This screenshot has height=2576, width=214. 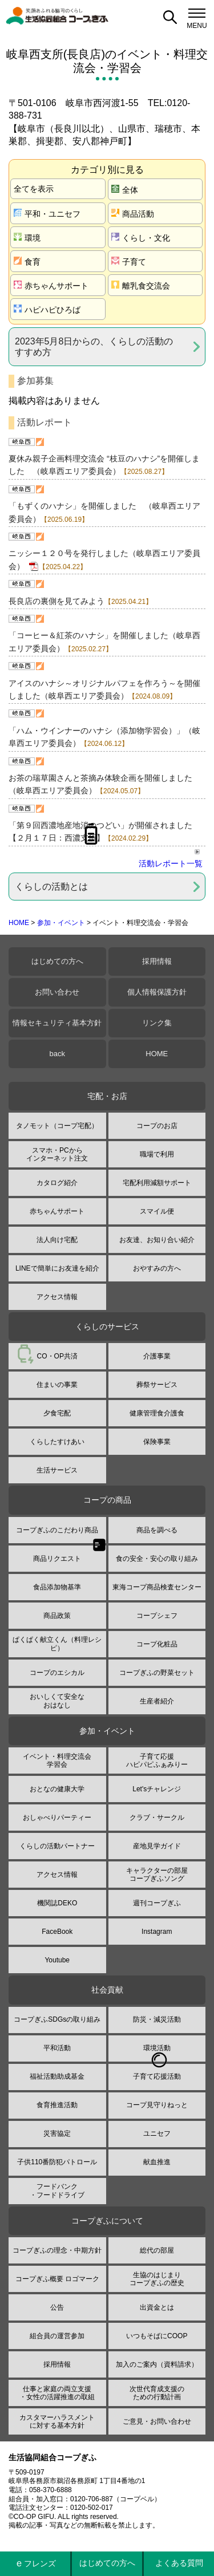 What do you see at coordinates (91, 834) in the screenshot?
I see `indicates high battery level` at bounding box center [91, 834].